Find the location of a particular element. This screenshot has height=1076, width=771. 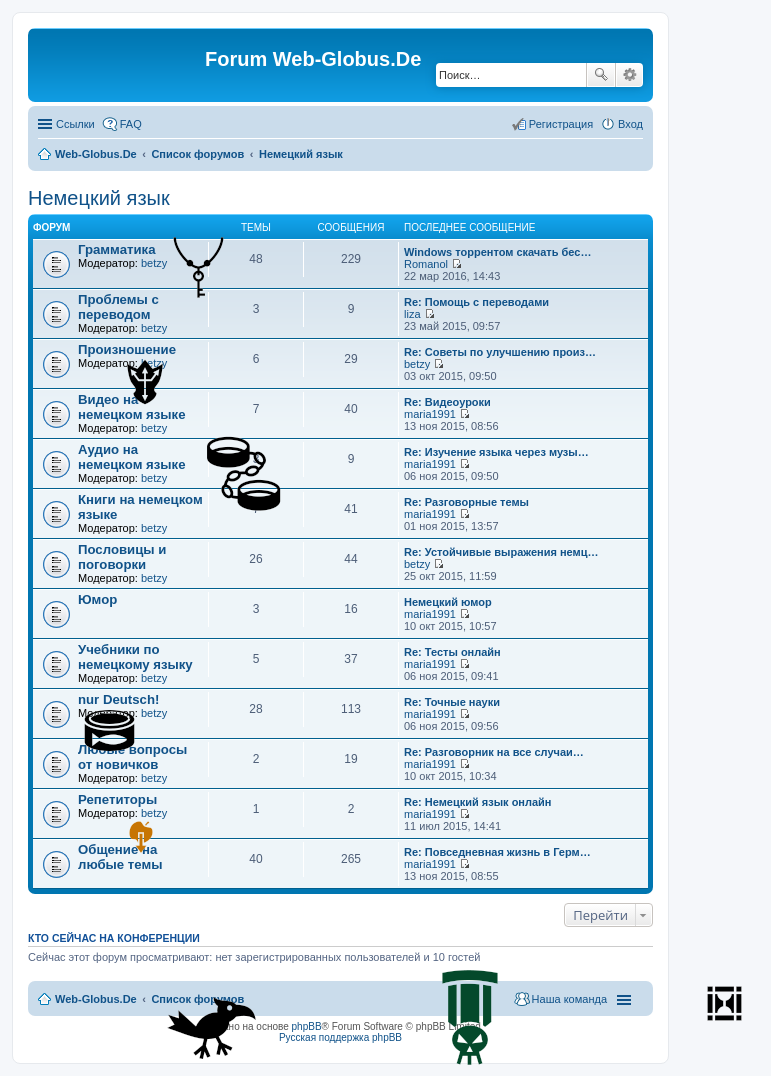

select trident shield weapon or defense item is located at coordinates (145, 382).